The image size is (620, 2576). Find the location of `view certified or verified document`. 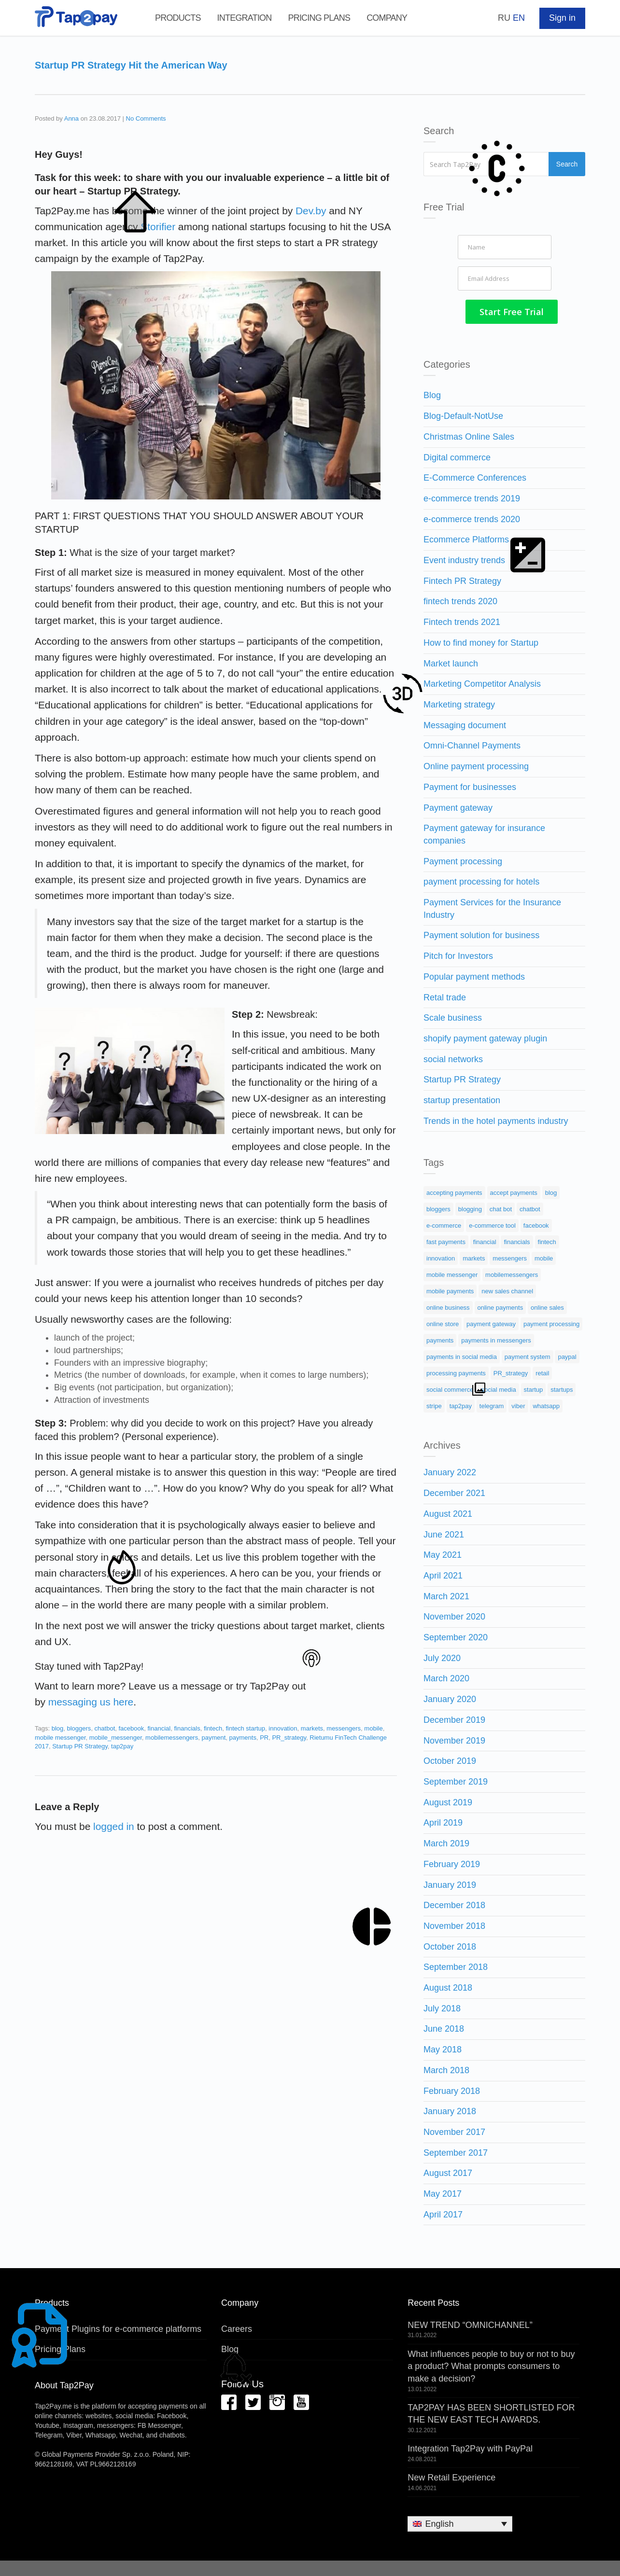

view certified or verified document is located at coordinates (42, 2334).